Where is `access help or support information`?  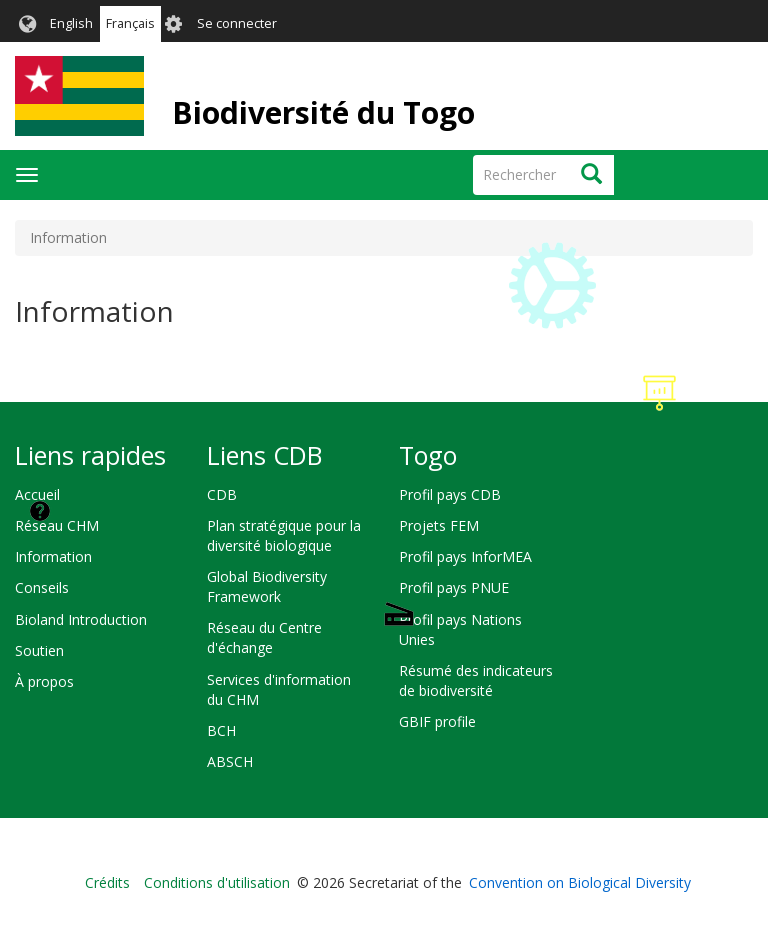
access help or support information is located at coordinates (40, 511).